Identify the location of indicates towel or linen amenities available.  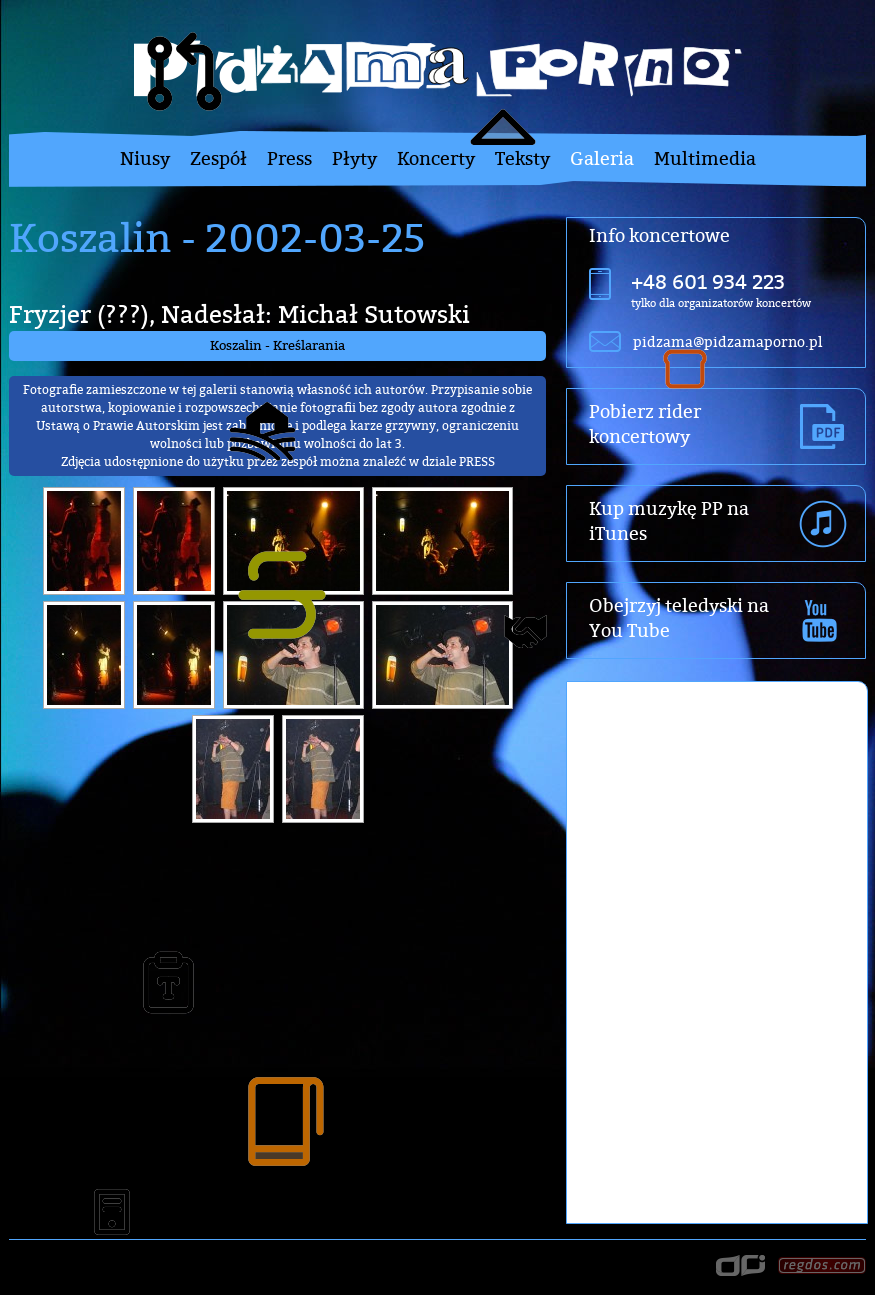
(282, 1121).